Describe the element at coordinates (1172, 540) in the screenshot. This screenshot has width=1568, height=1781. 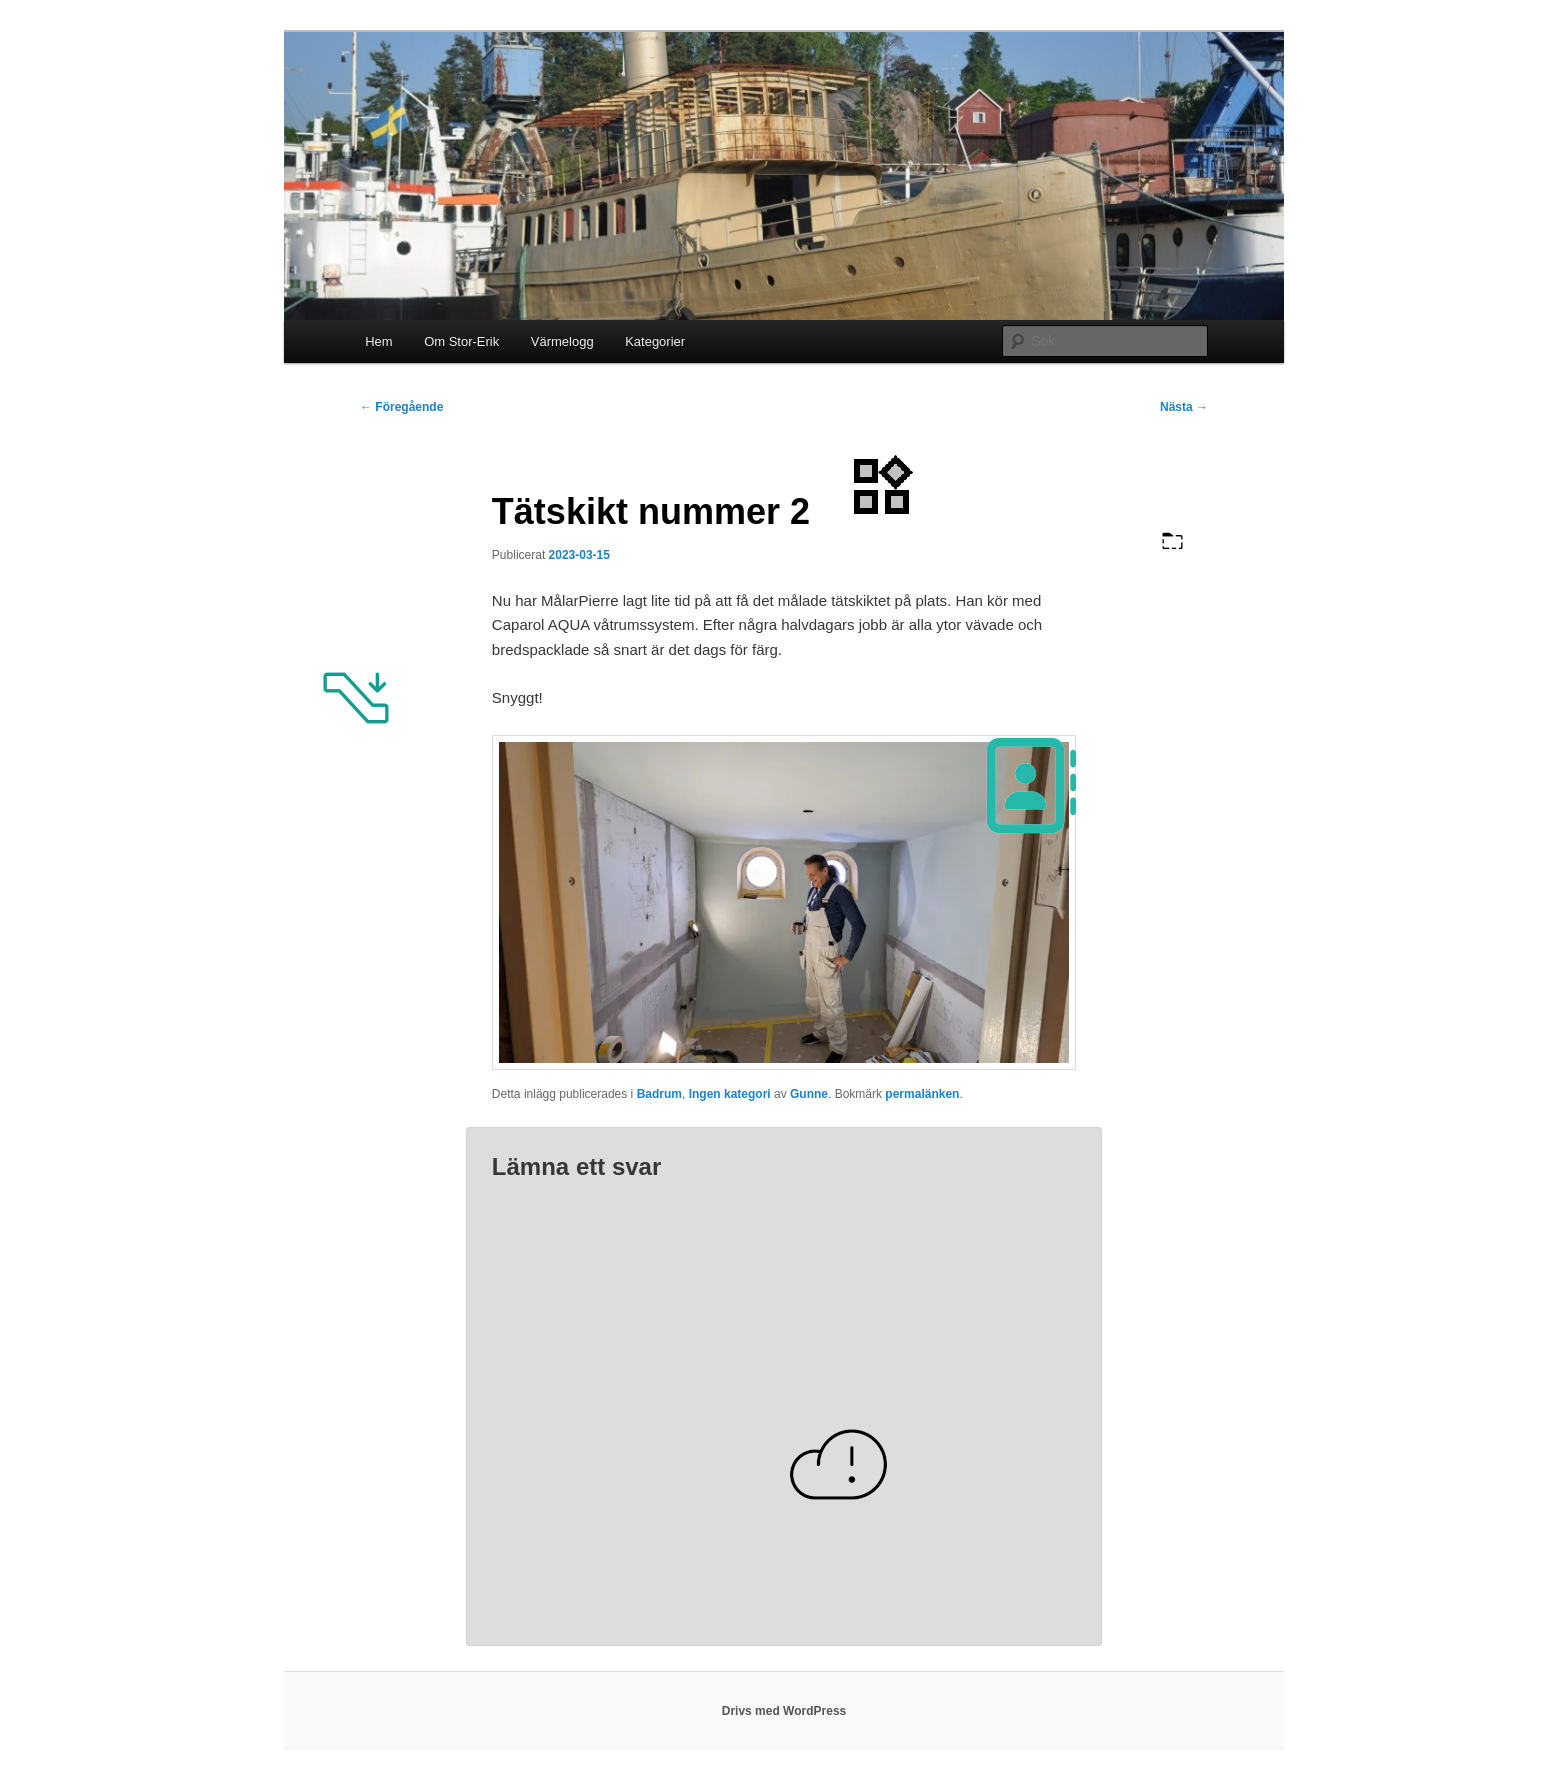
I see `create a new folder` at that location.